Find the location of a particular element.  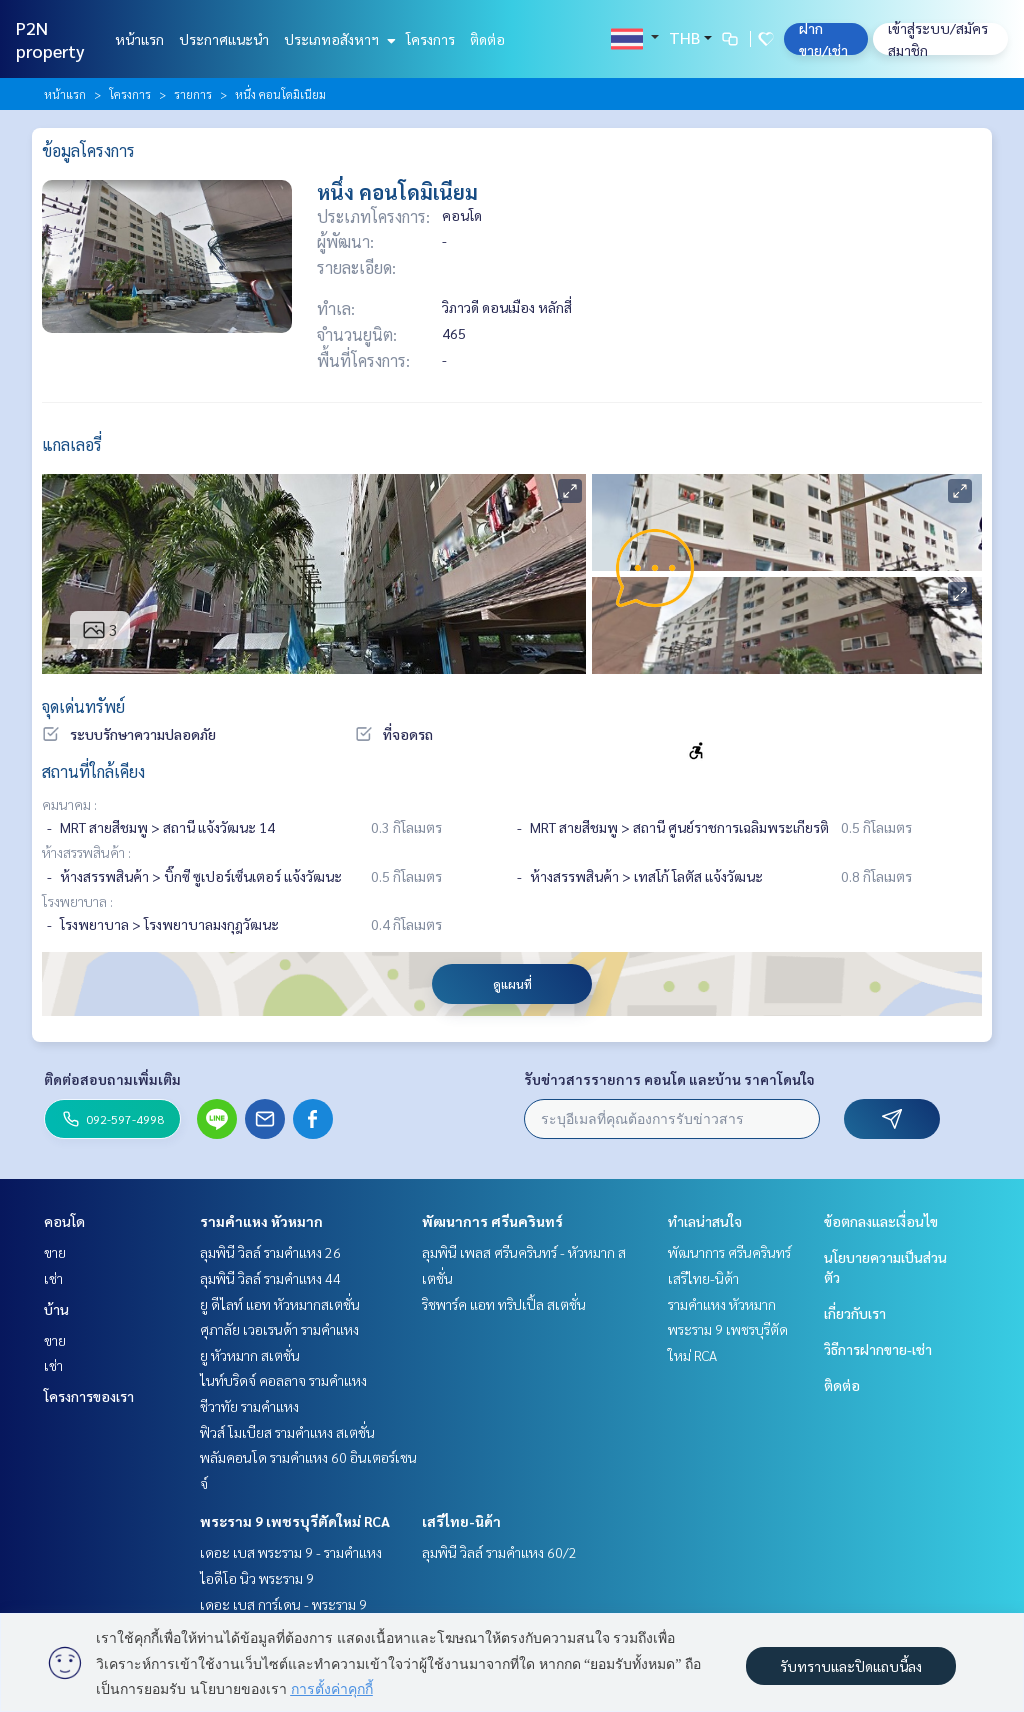

indicates wheelchair accessibility available is located at coordinates (695, 750).